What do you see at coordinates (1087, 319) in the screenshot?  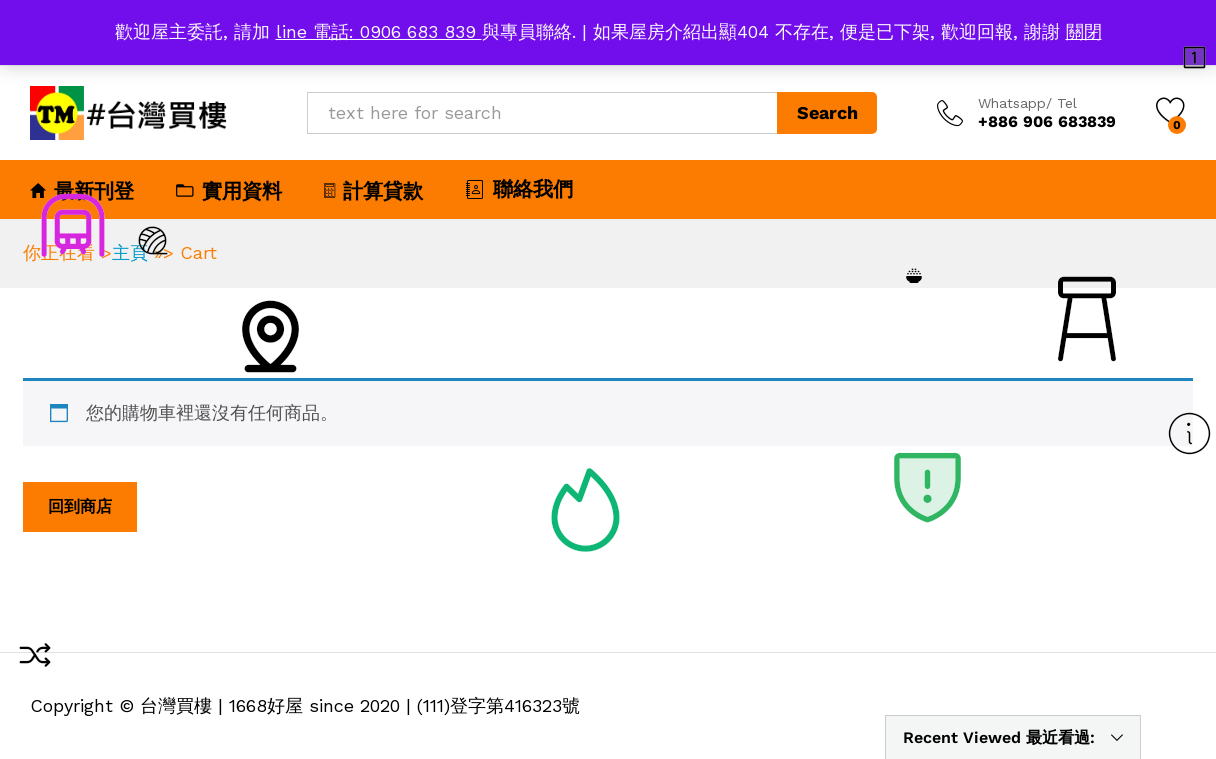 I see `browse furniture or seating options` at bounding box center [1087, 319].